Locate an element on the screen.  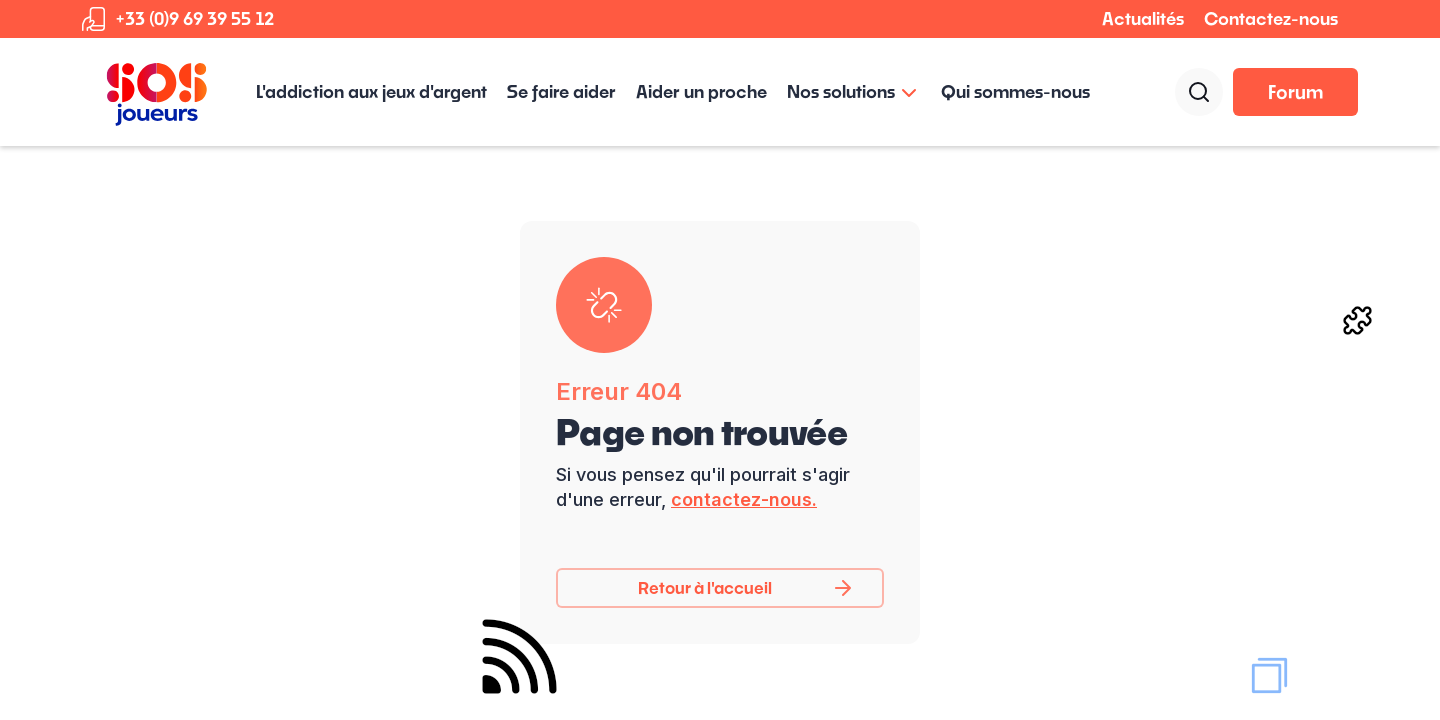
copy to clipboard is located at coordinates (1269, 675).